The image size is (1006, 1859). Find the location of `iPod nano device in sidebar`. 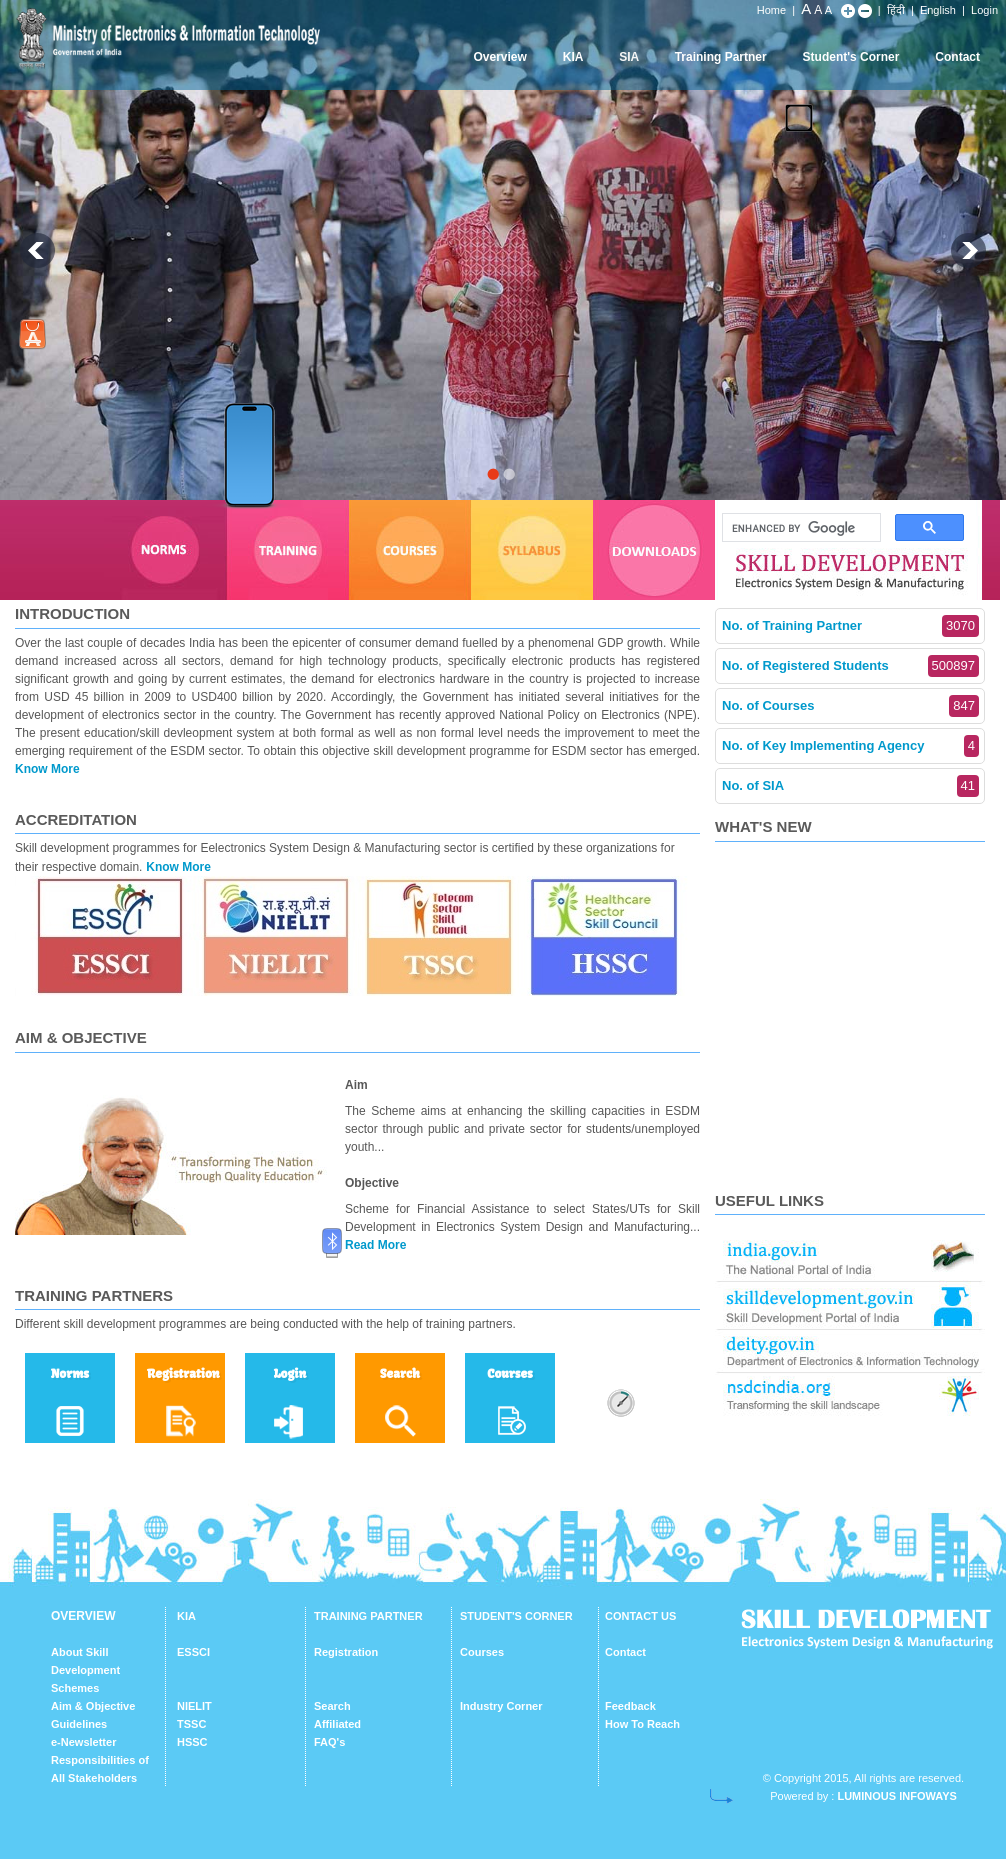

iPod nano device in sidebar is located at coordinates (799, 118).